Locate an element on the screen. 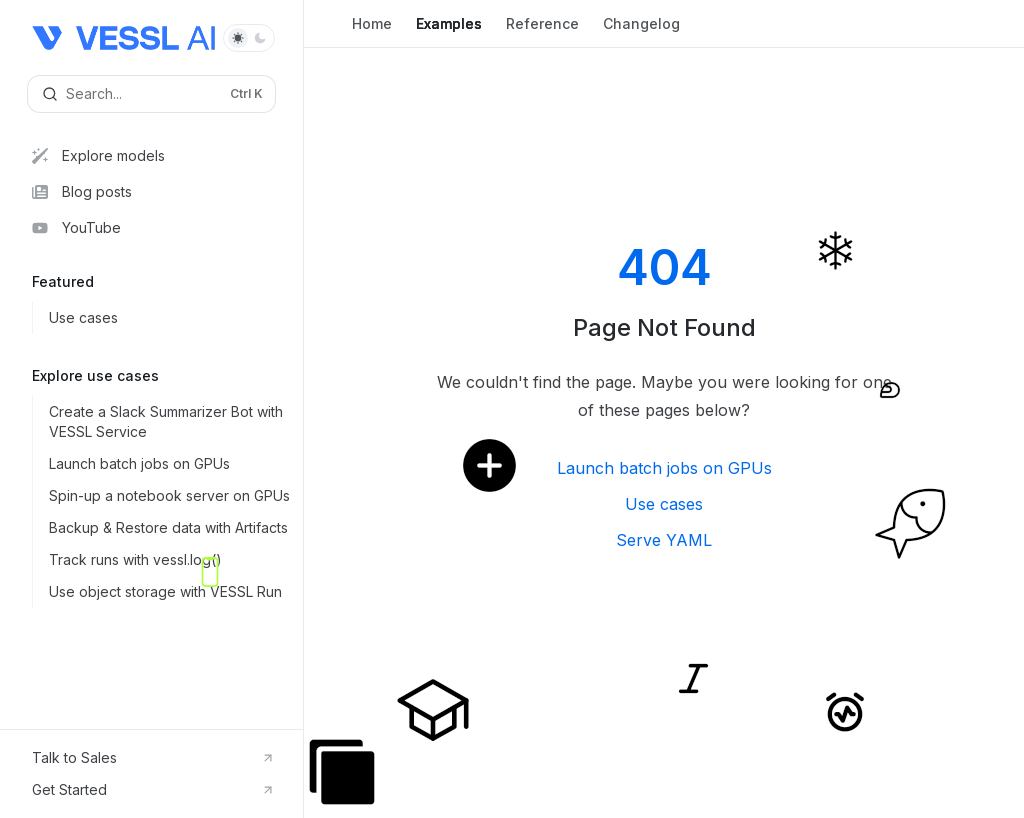  indicates cold or winter weather conditions is located at coordinates (835, 250).